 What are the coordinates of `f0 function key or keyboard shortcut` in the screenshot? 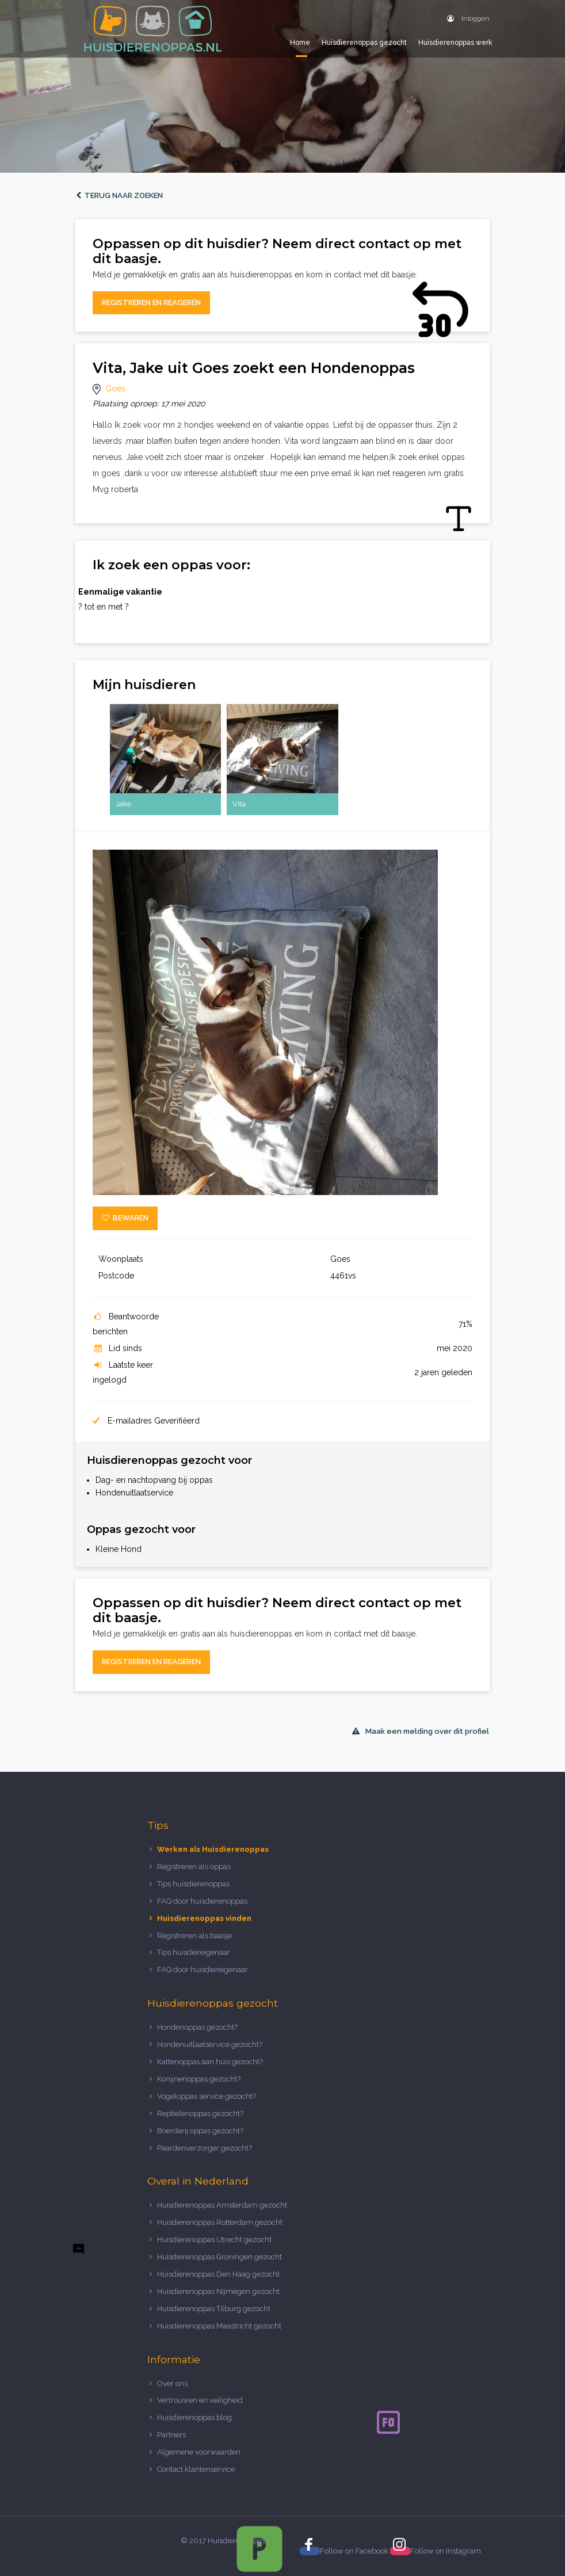 It's located at (388, 2422).